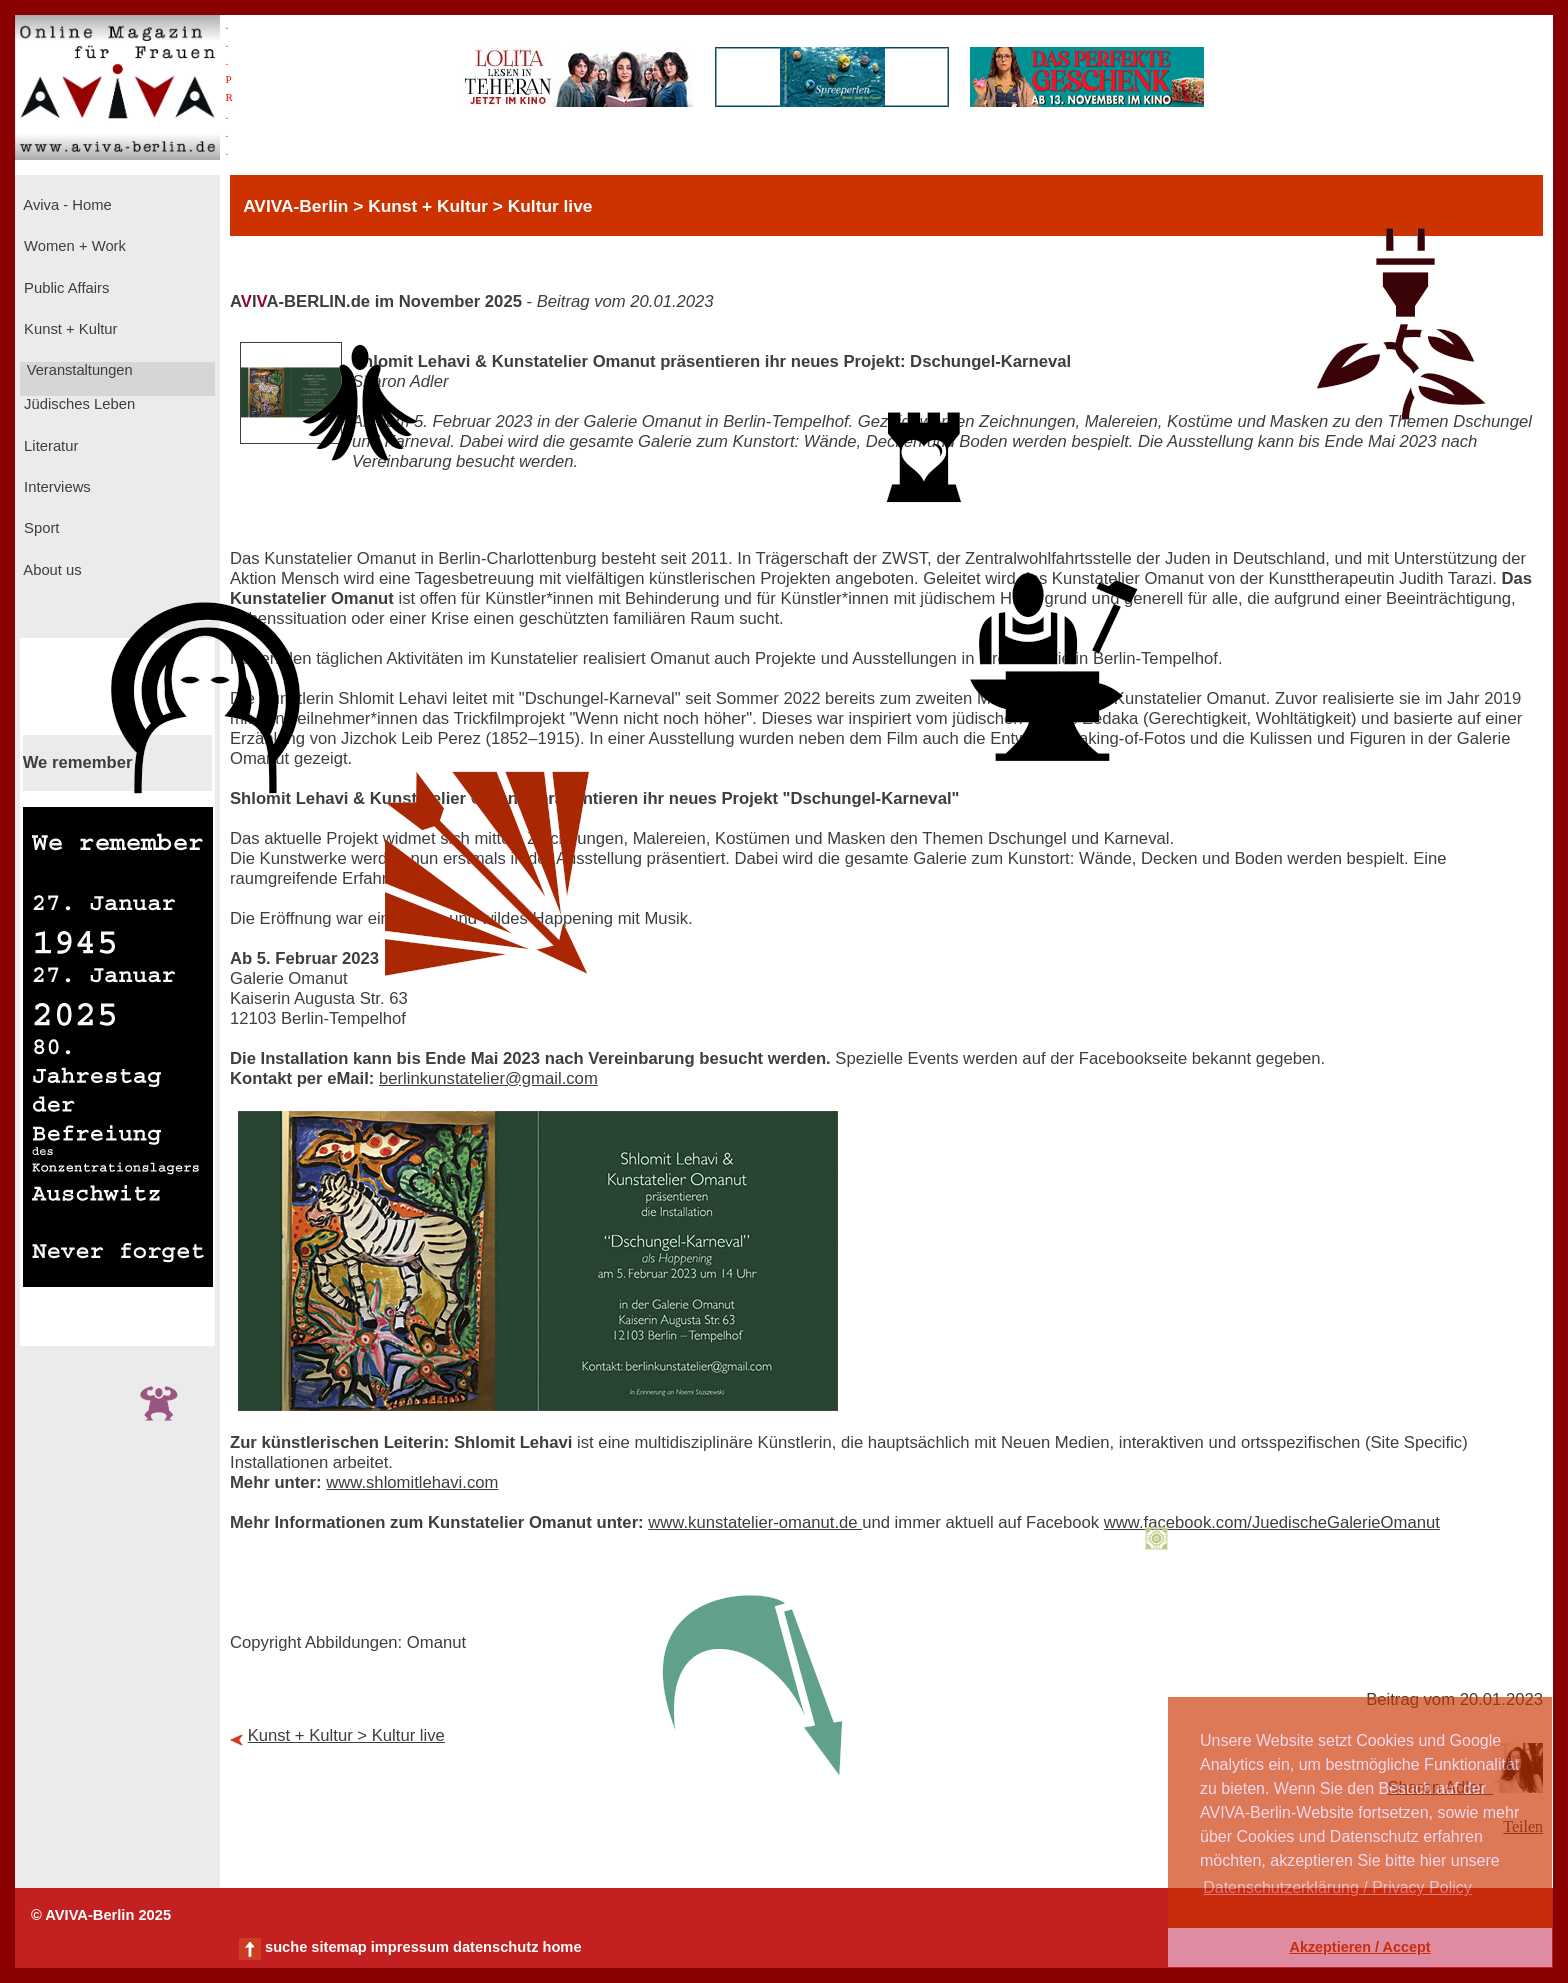  Describe the element at coordinates (159, 1403) in the screenshot. I see `indicates strength or power attribute in a game` at that location.